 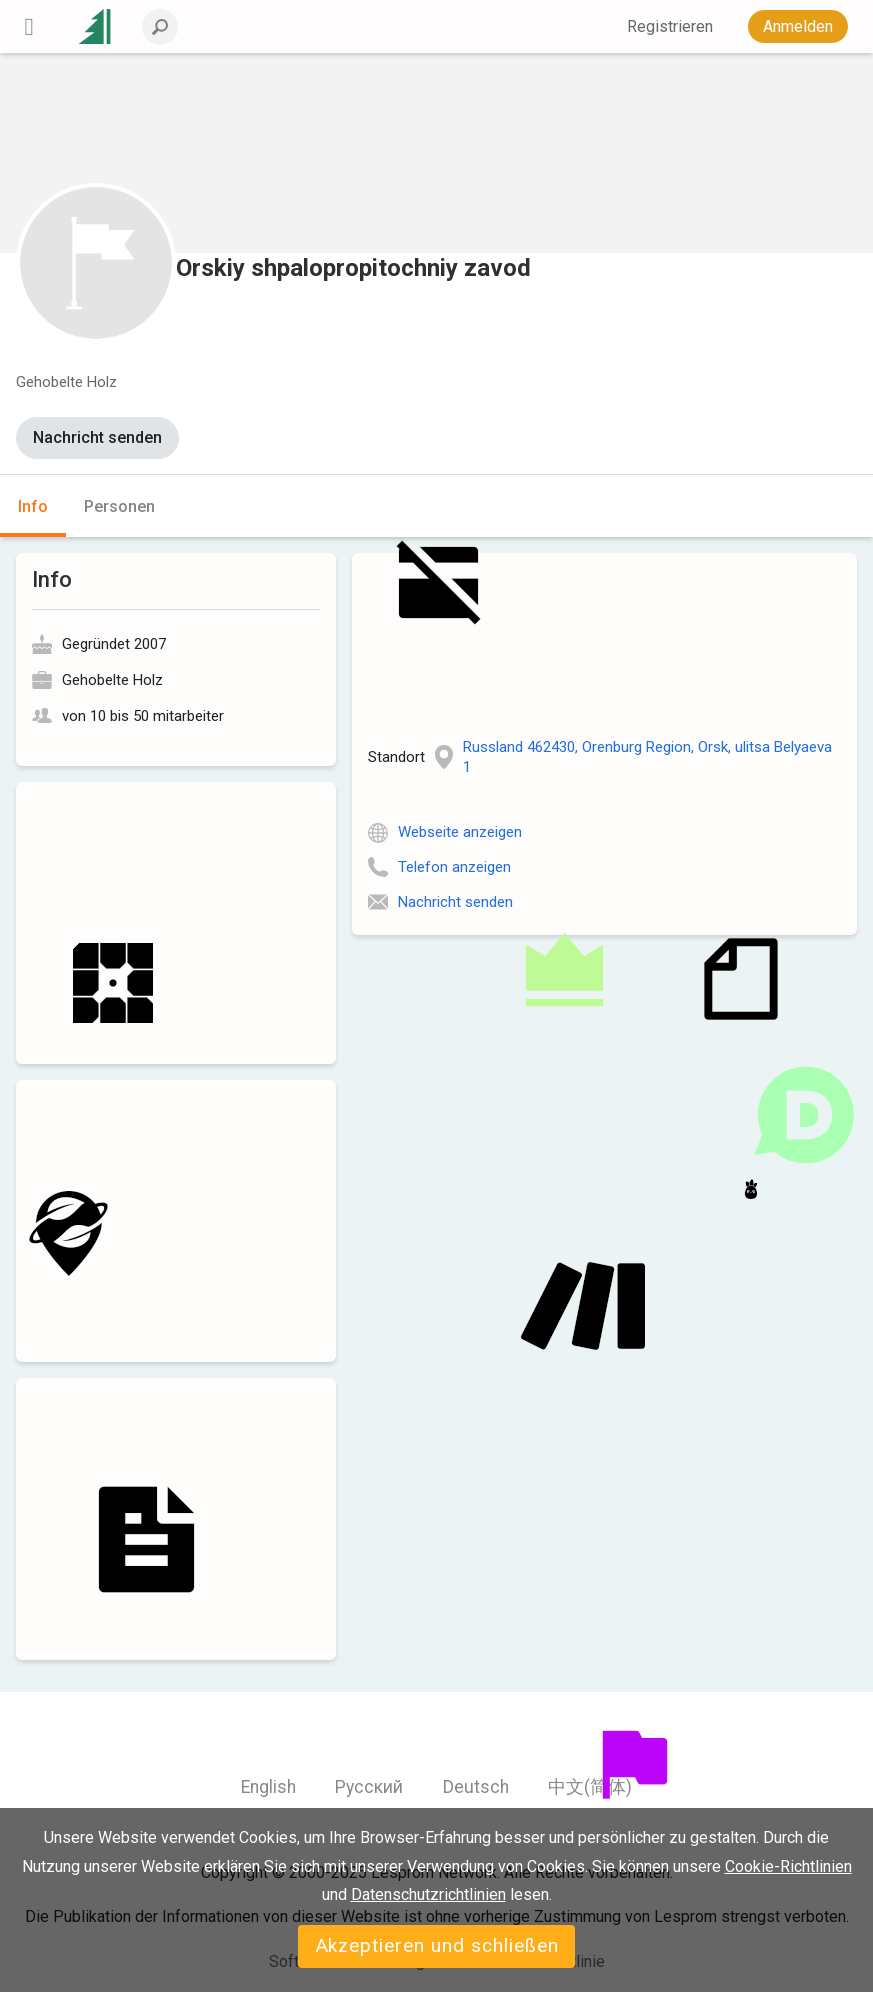 I want to click on Make automation platform logo, so click(x=583, y=1306).